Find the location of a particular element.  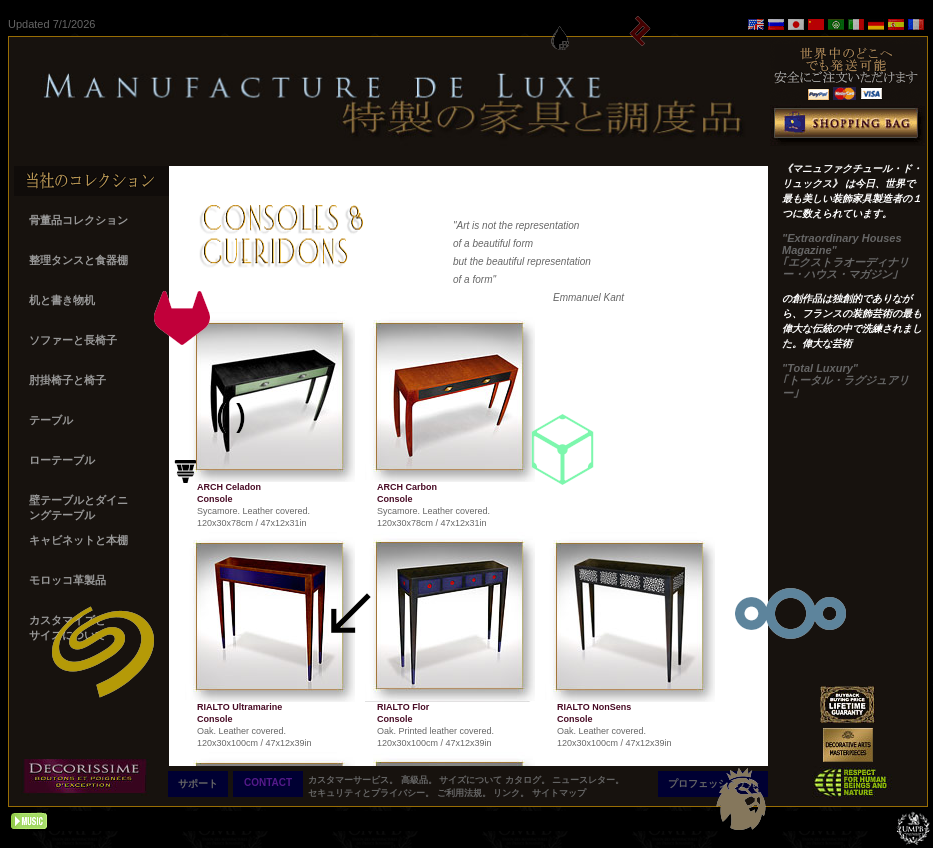

seagate brand logo is located at coordinates (103, 652).